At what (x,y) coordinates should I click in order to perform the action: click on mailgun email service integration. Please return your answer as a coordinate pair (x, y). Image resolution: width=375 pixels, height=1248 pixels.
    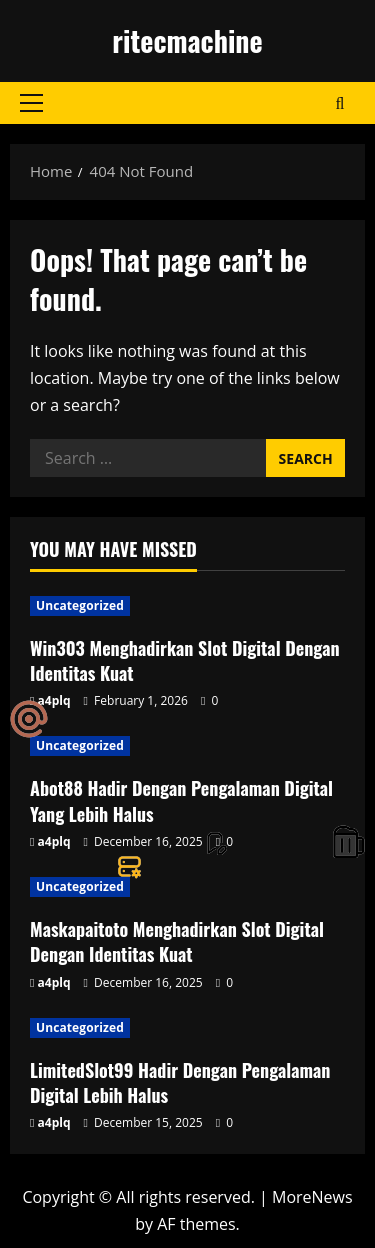
    Looking at the image, I should click on (29, 719).